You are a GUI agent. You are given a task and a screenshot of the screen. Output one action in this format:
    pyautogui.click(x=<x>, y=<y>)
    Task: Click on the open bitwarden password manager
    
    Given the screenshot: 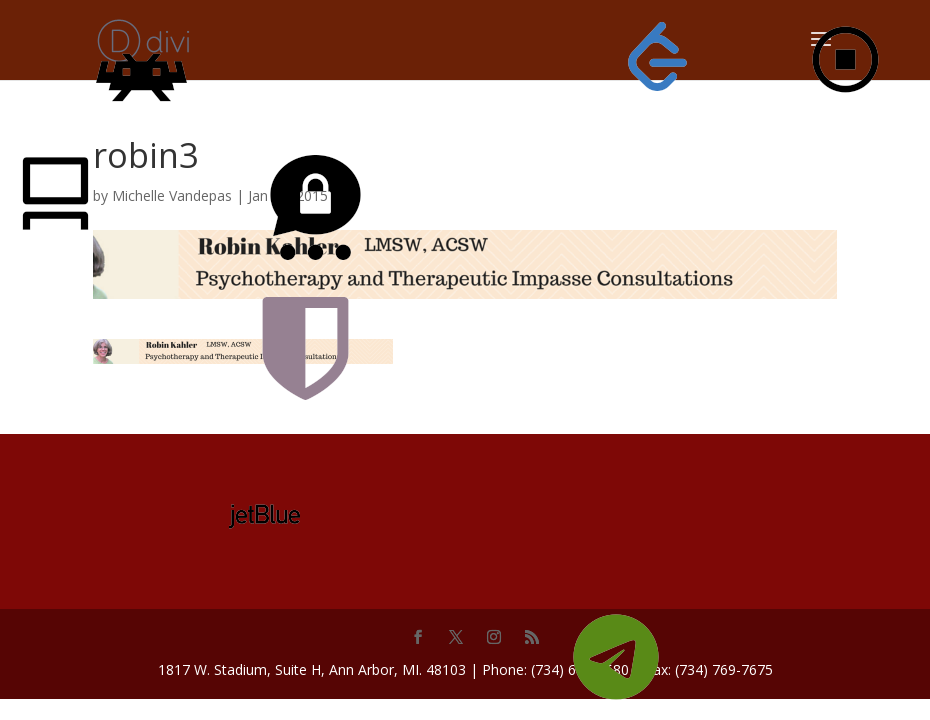 What is the action you would take?
    pyautogui.click(x=305, y=348)
    